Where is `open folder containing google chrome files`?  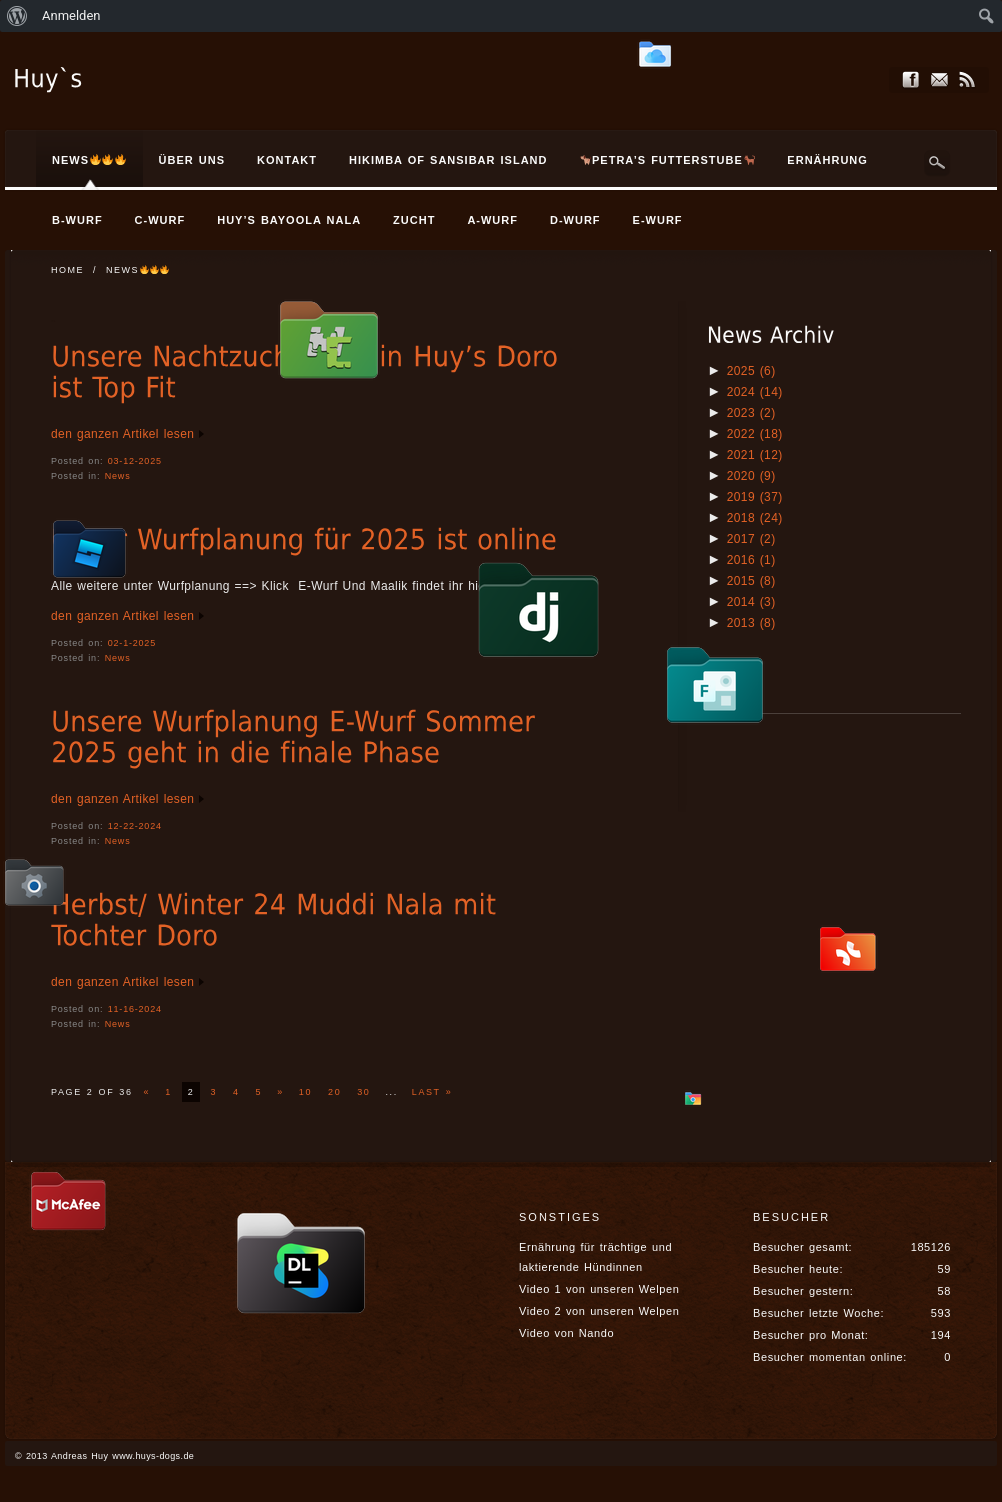
open folder containing google chrome files is located at coordinates (693, 1099).